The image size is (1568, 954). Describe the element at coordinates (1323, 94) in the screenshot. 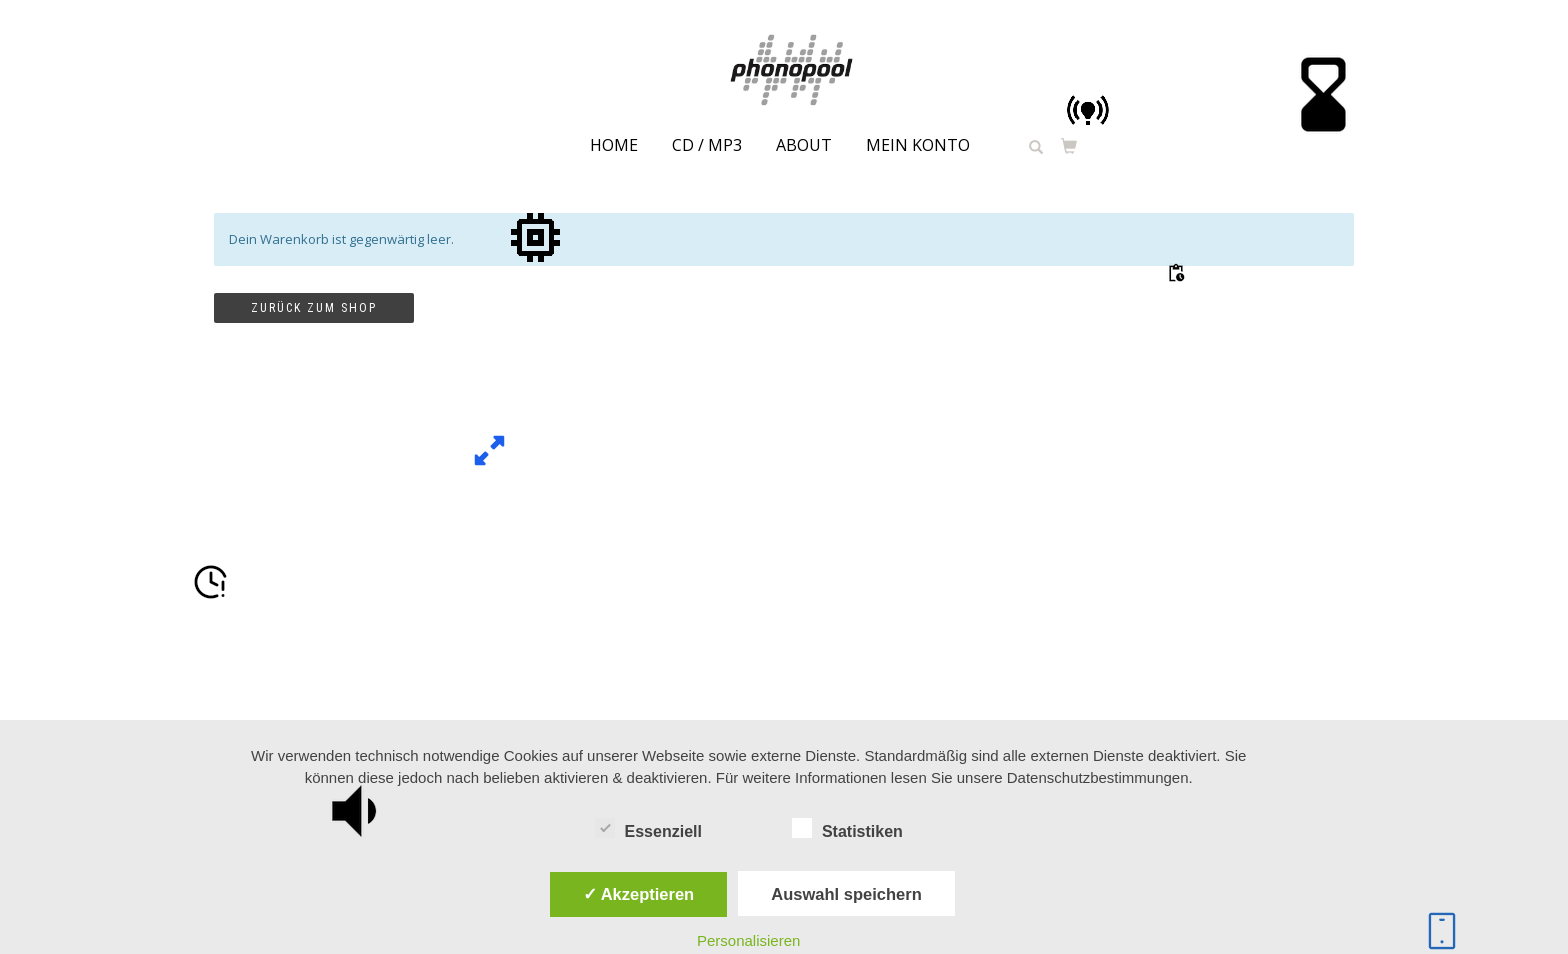

I see `indicates time remaining or countdown in progress` at that location.